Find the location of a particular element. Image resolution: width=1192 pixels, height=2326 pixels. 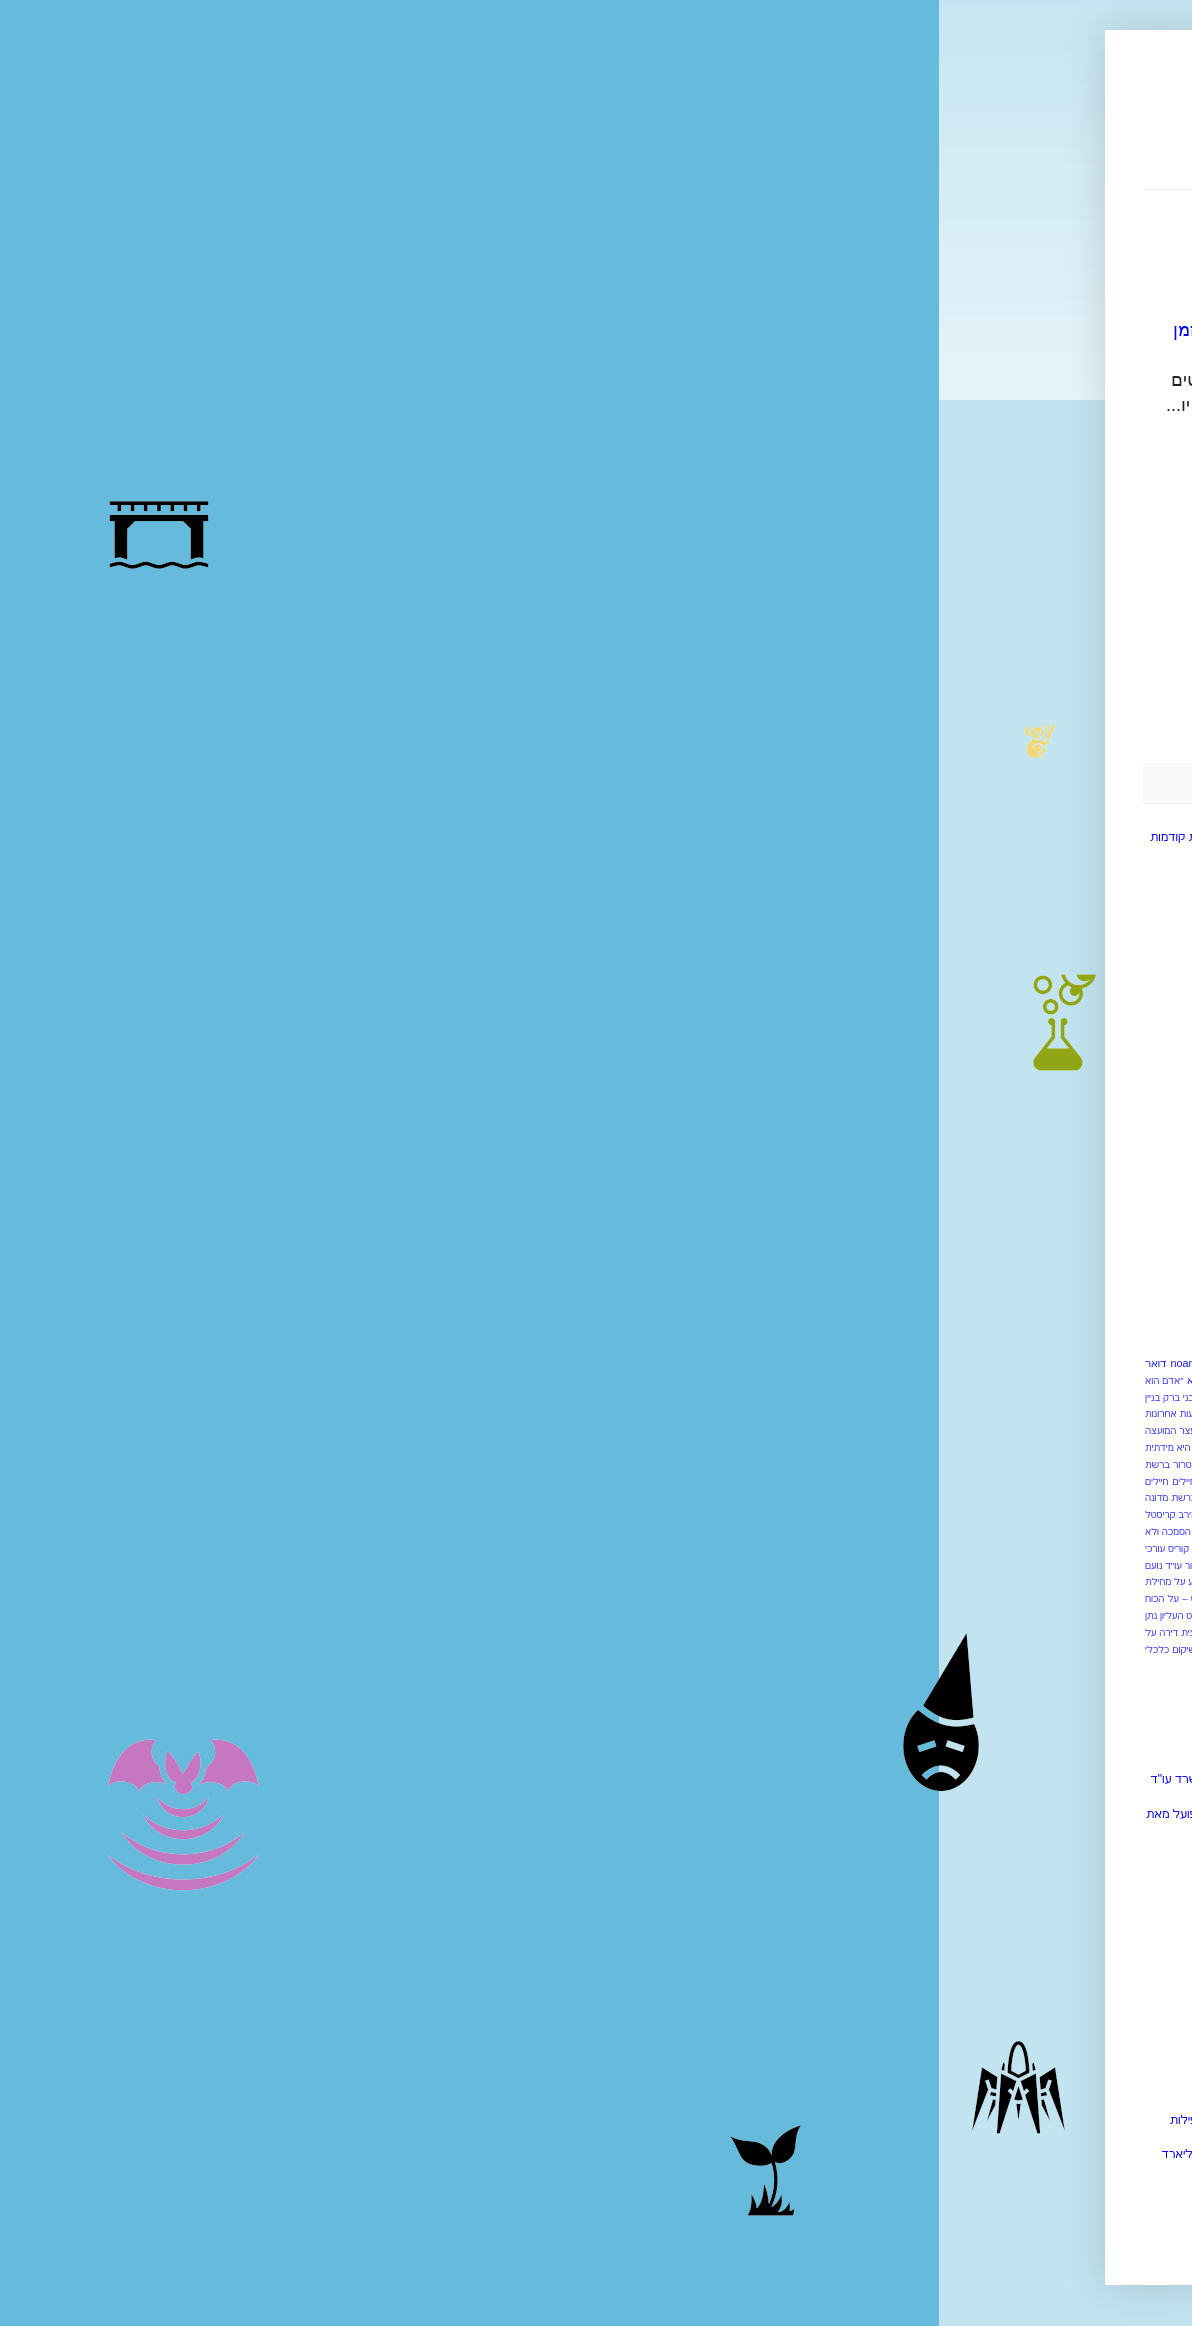

view bridge or crossing information is located at coordinates (159, 523).